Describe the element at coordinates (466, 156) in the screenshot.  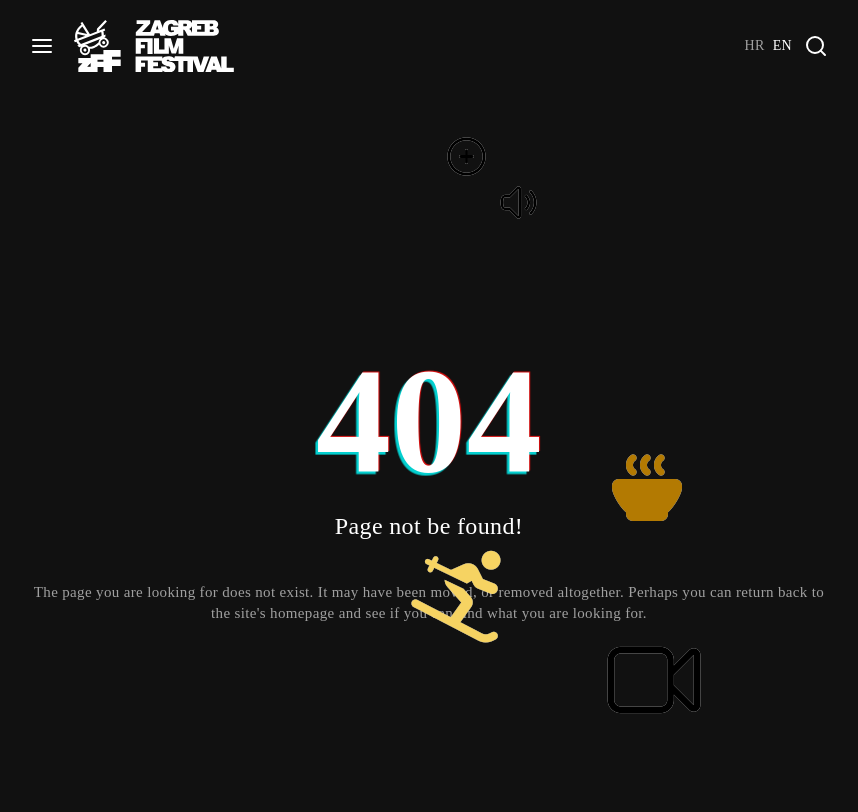
I see `add a new item` at that location.